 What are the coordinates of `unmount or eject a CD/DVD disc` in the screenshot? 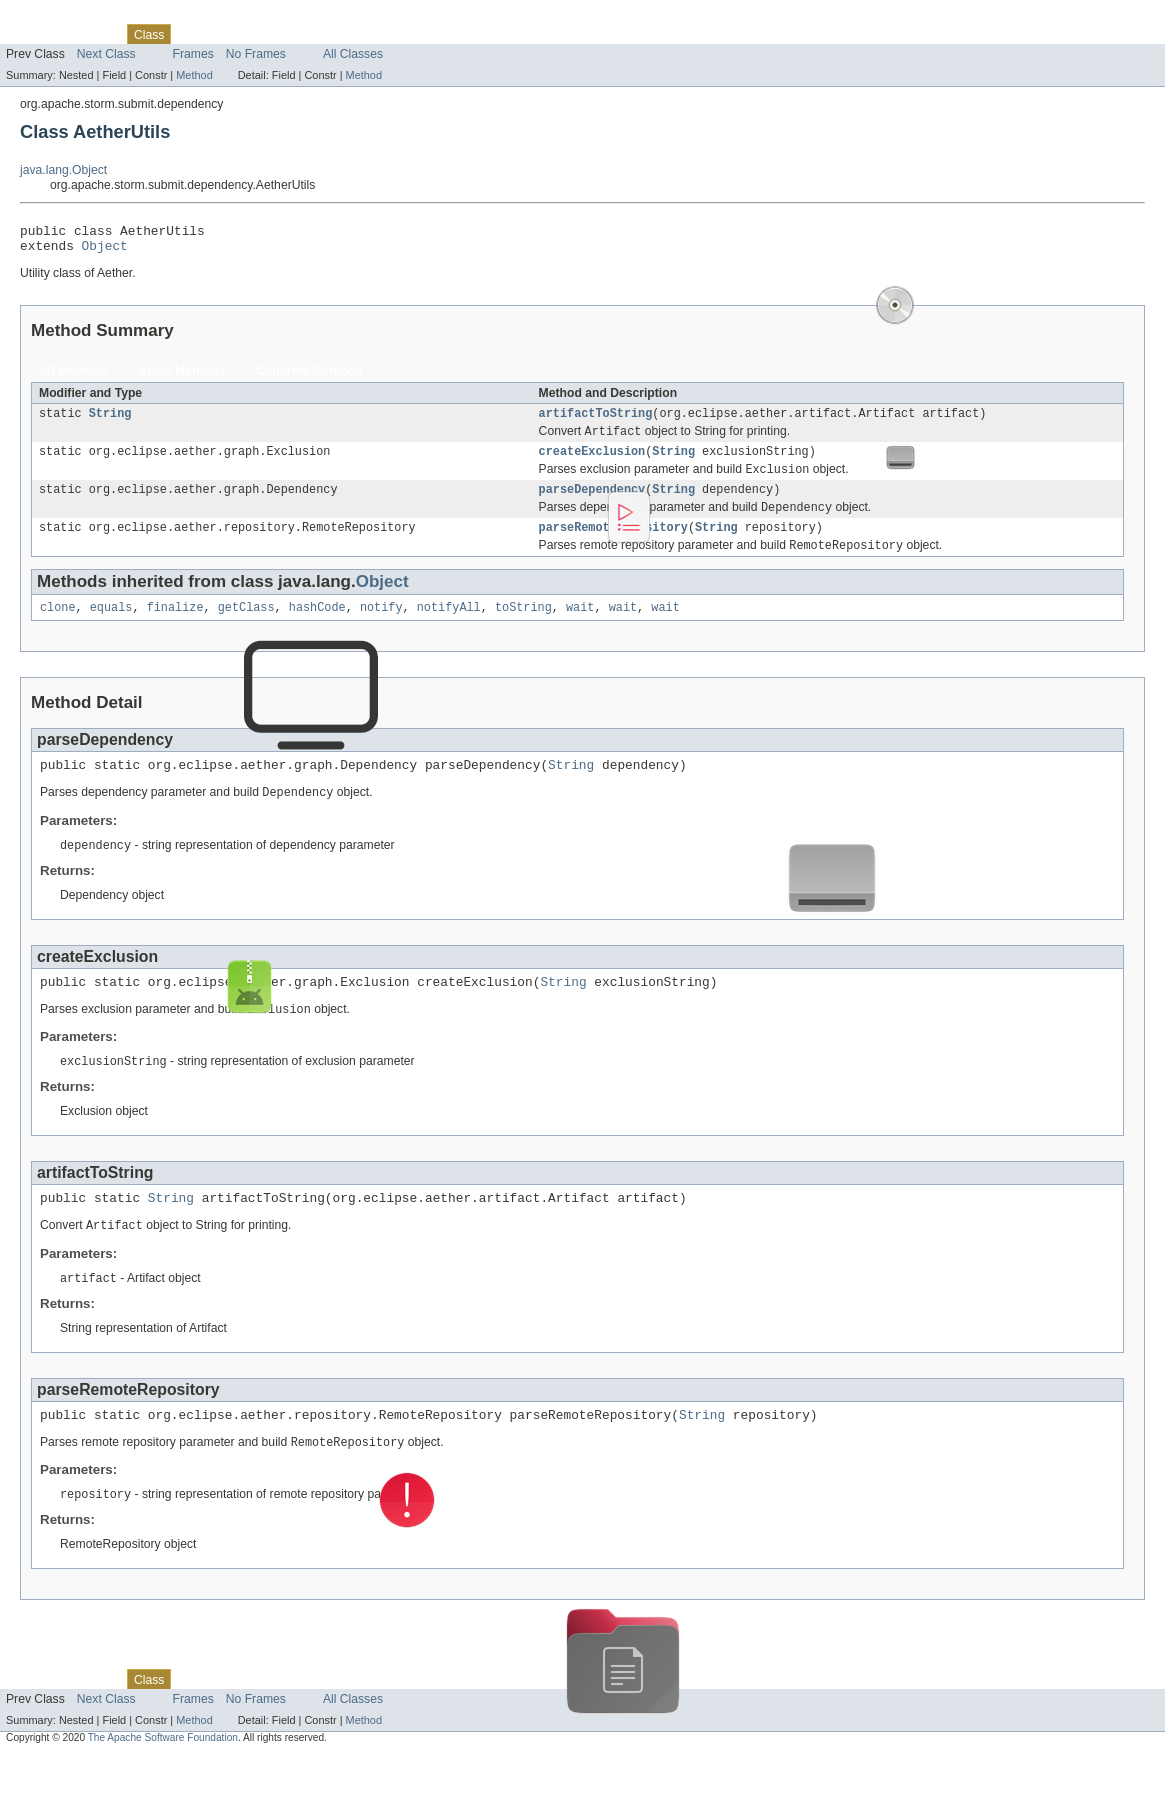 It's located at (895, 305).